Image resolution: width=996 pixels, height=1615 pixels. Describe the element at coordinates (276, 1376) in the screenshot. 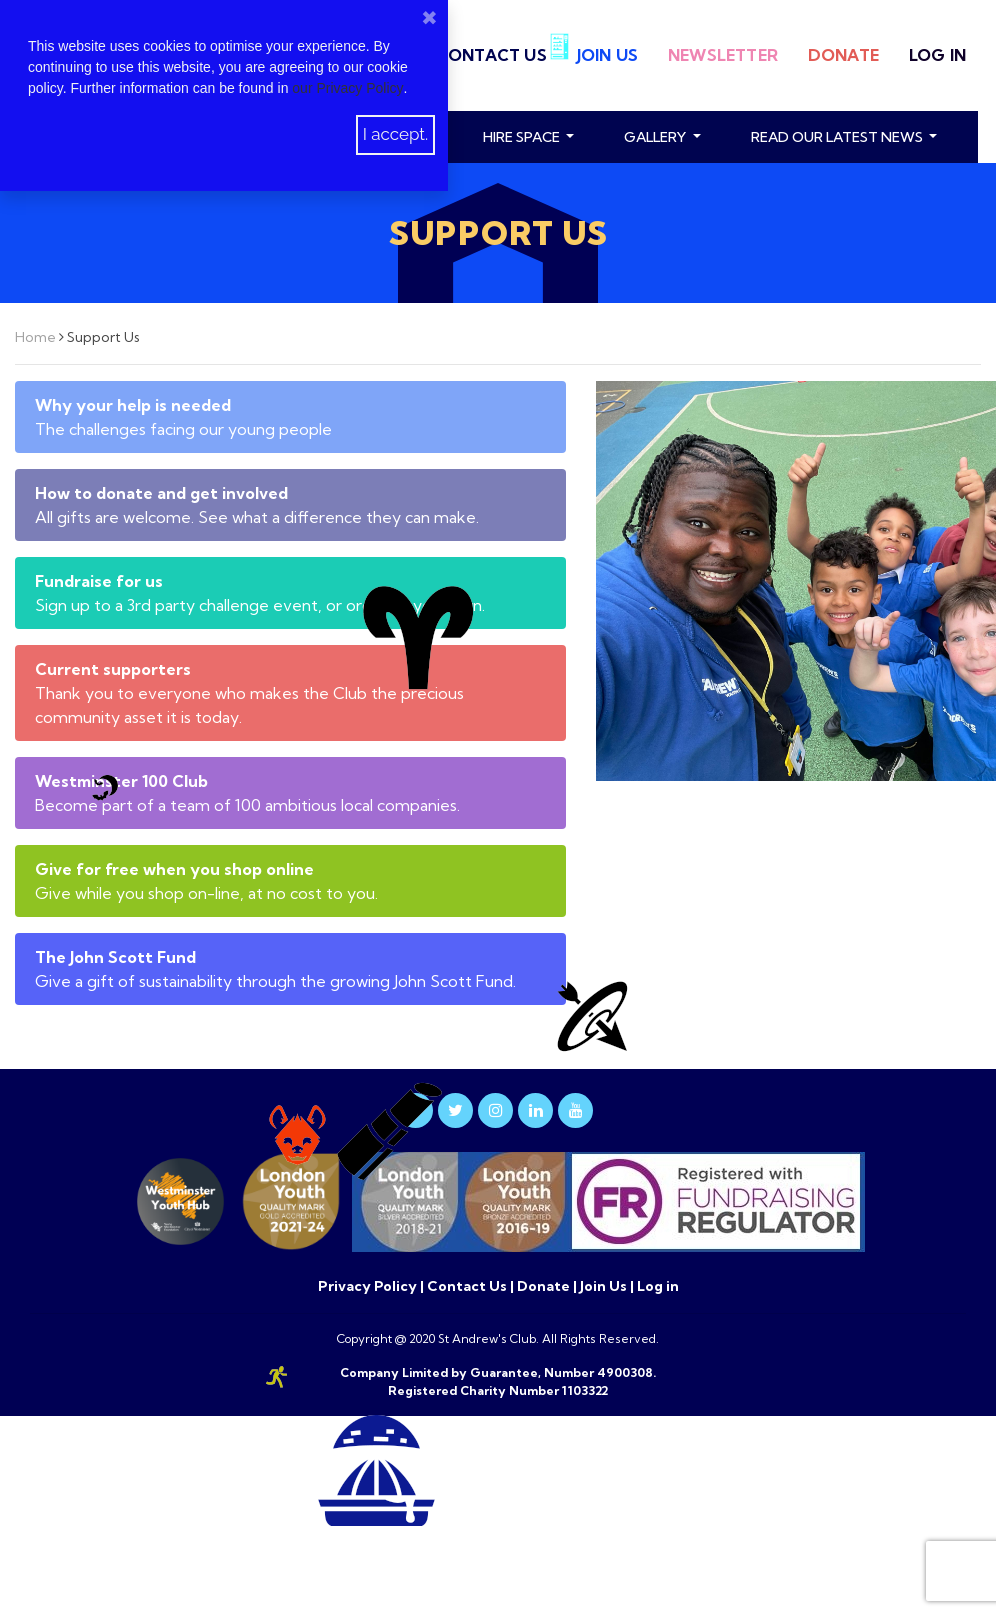

I see `start or resume running in a game` at that location.